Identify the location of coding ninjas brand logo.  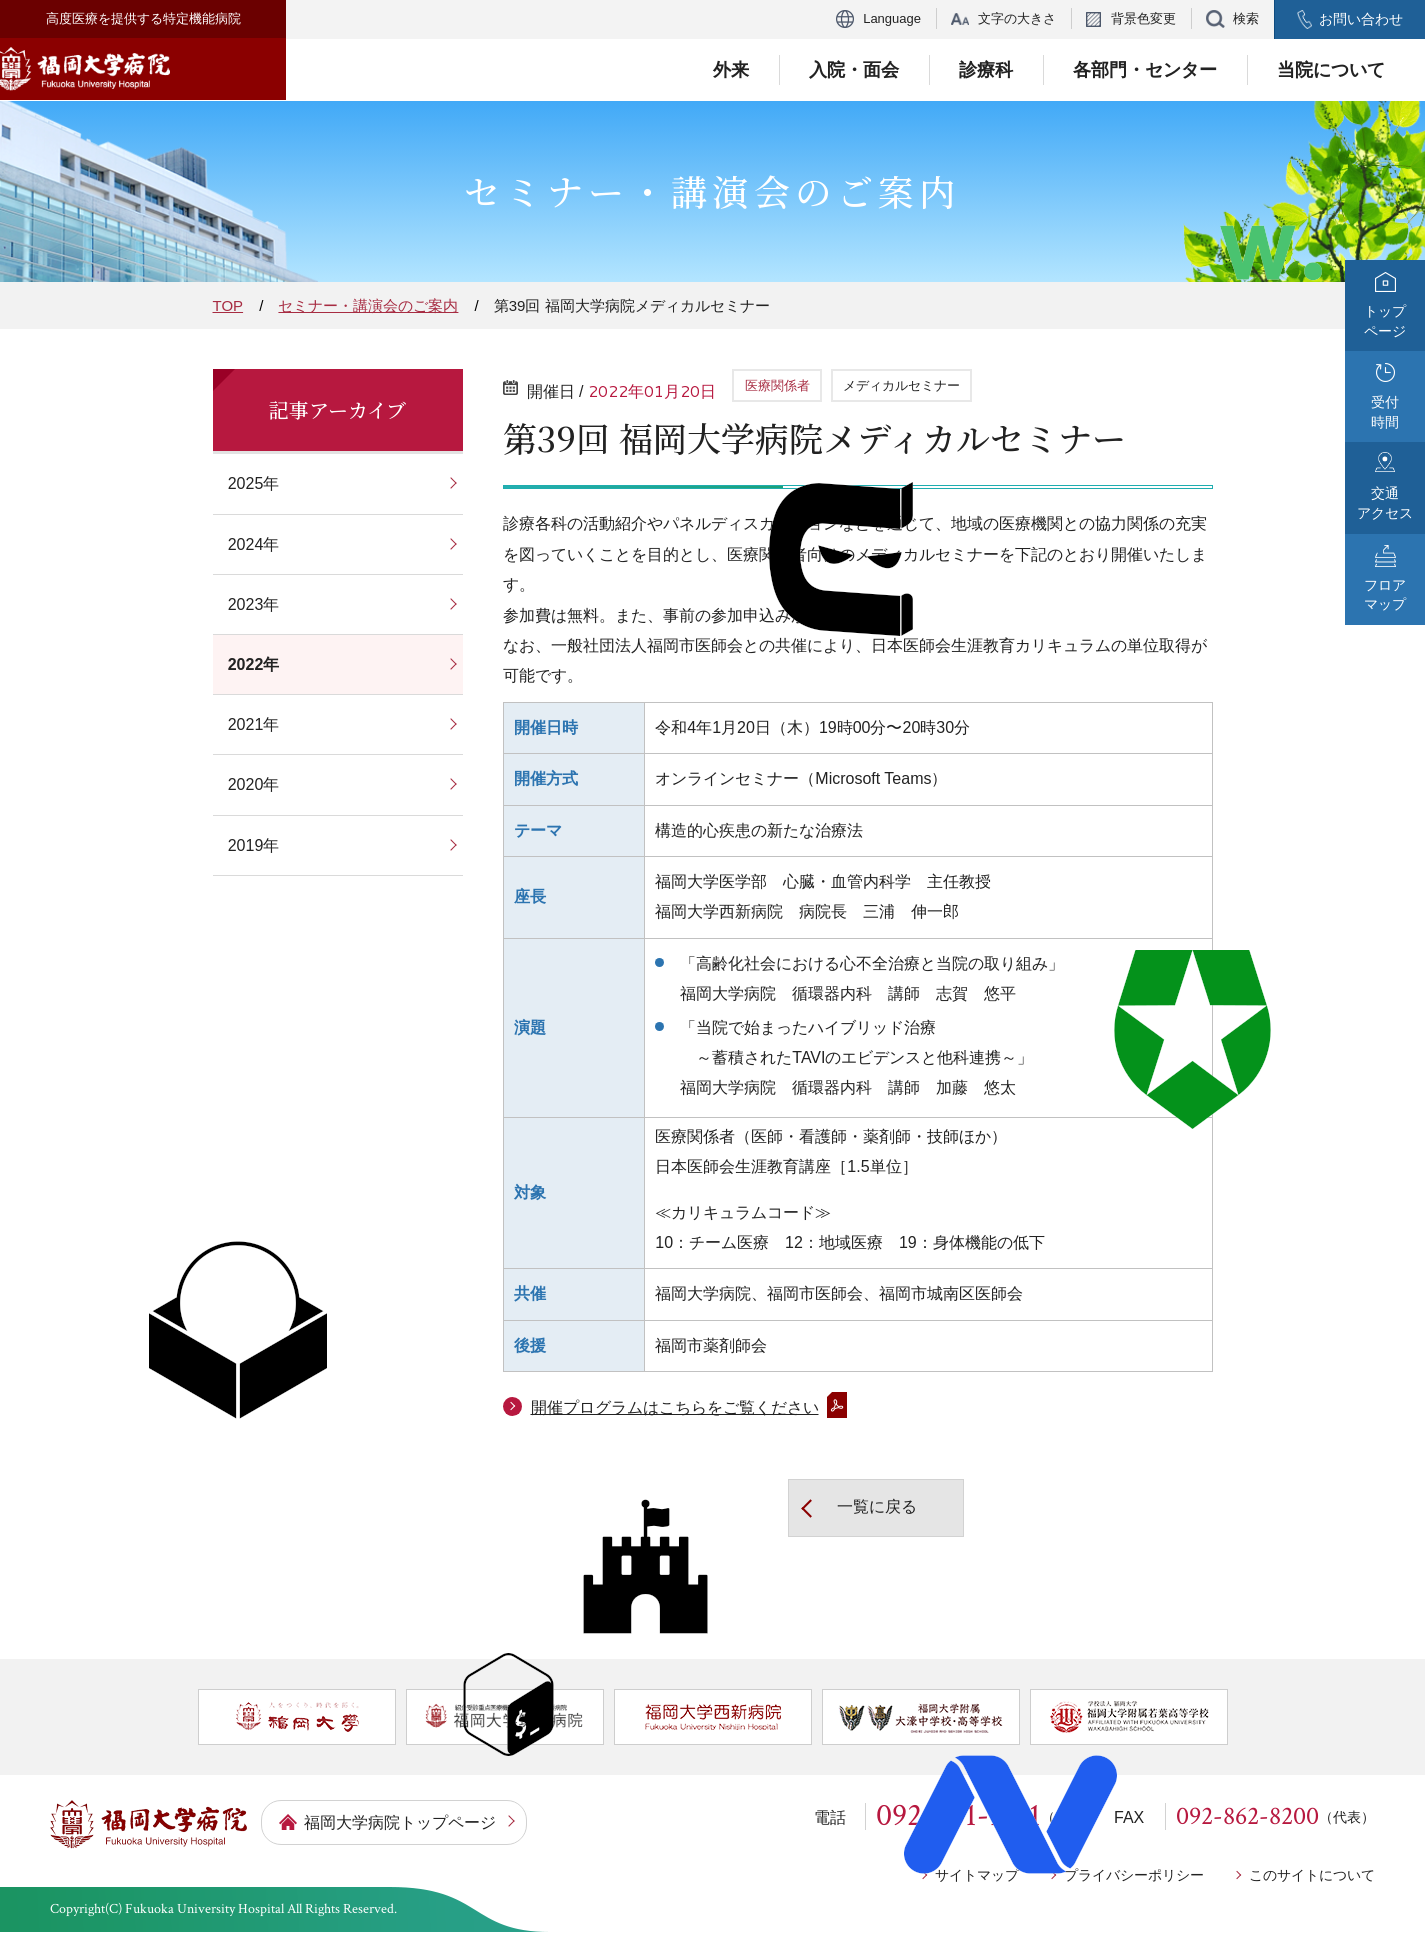
(841, 559).